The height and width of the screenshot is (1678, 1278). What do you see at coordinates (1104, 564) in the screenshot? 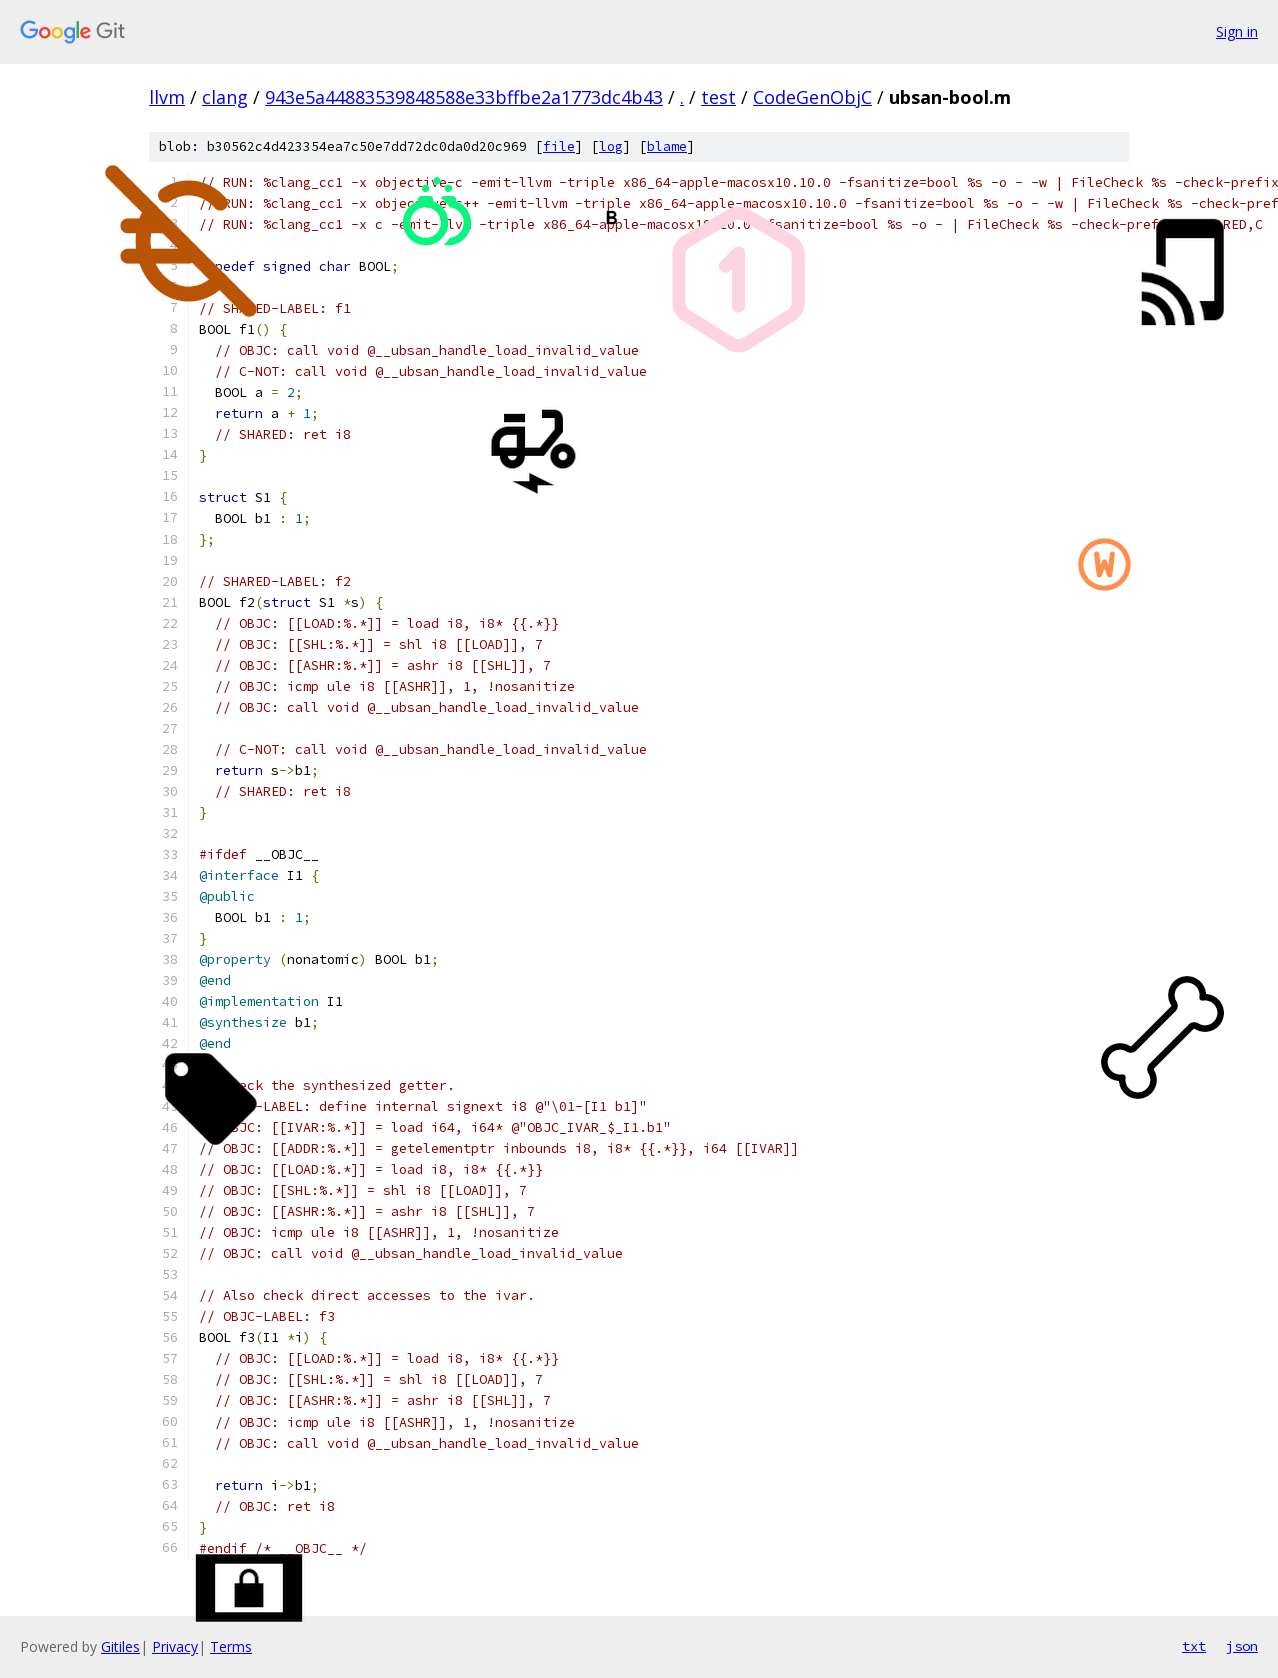
I see `access Wikipedia or wiki-related content` at bounding box center [1104, 564].